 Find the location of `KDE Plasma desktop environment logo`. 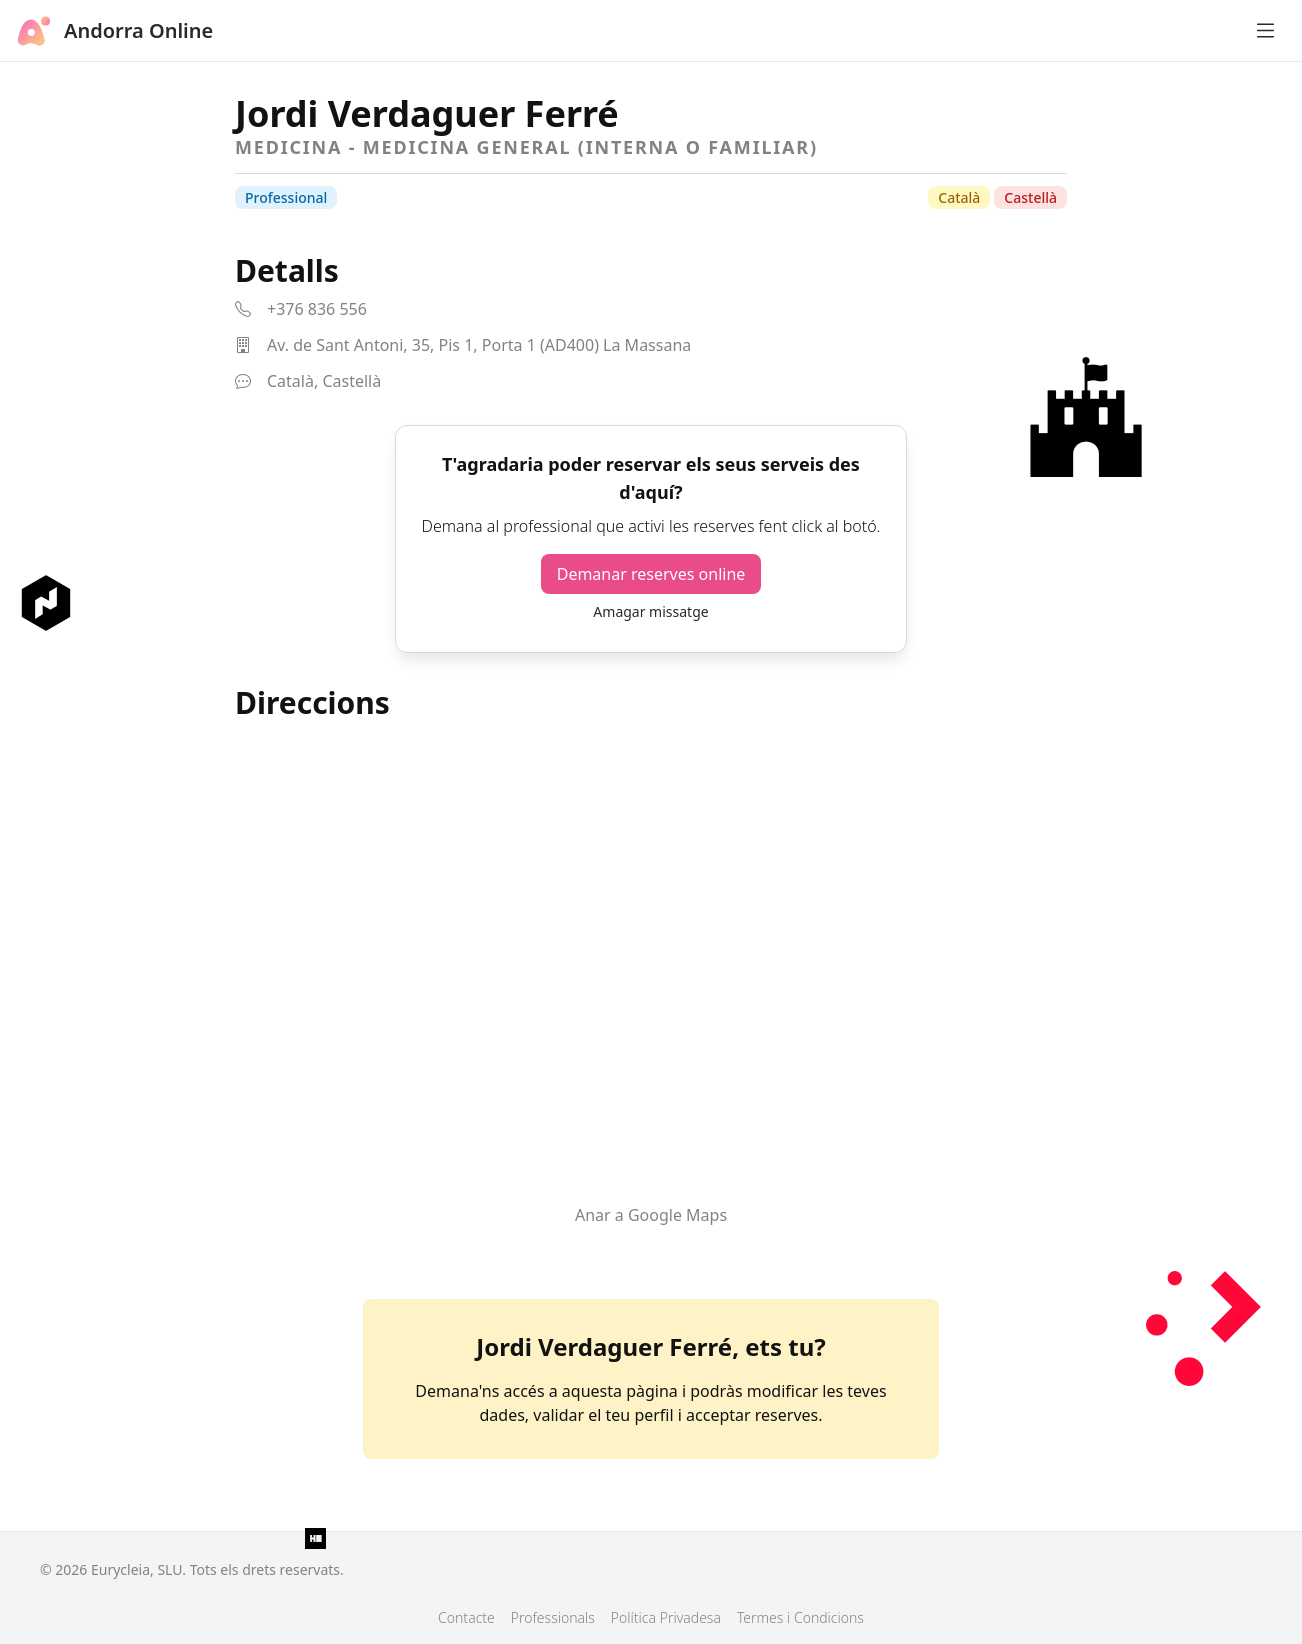

KDE Plasma desktop environment logo is located at coordinates (1203, 1328).